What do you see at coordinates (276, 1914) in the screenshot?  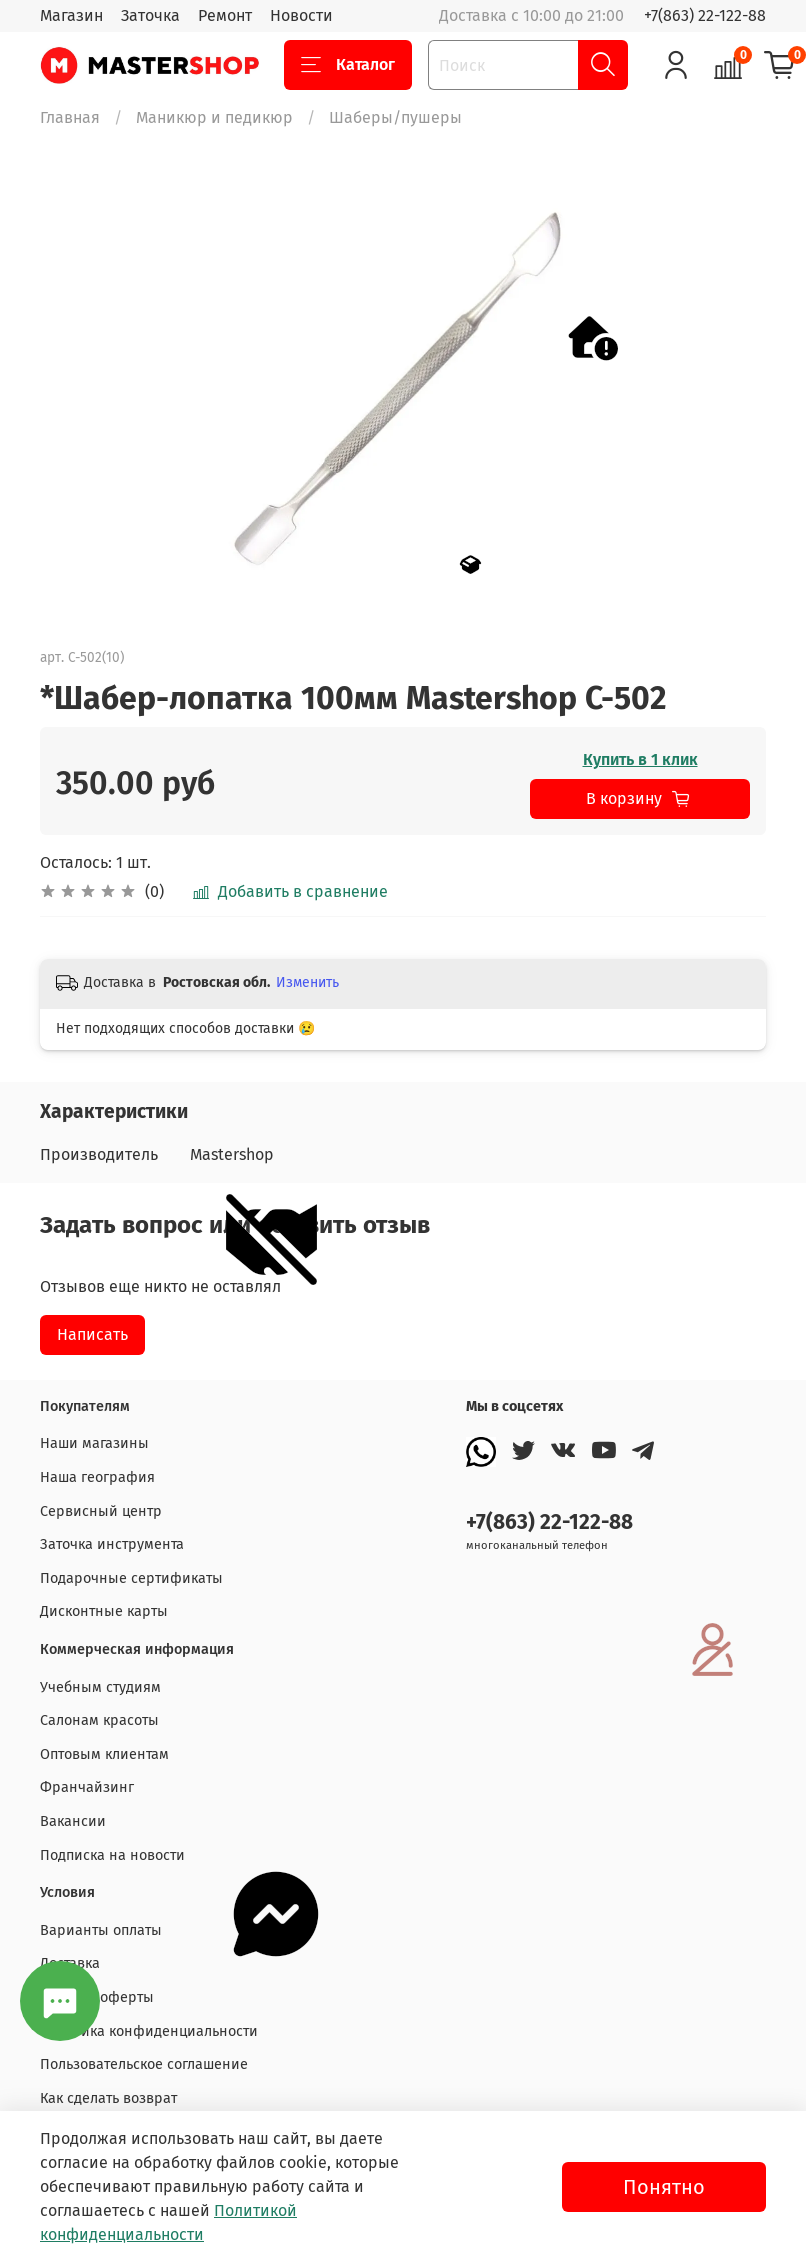 I see `open facebook messenger` at bounding box center [276, 1914].